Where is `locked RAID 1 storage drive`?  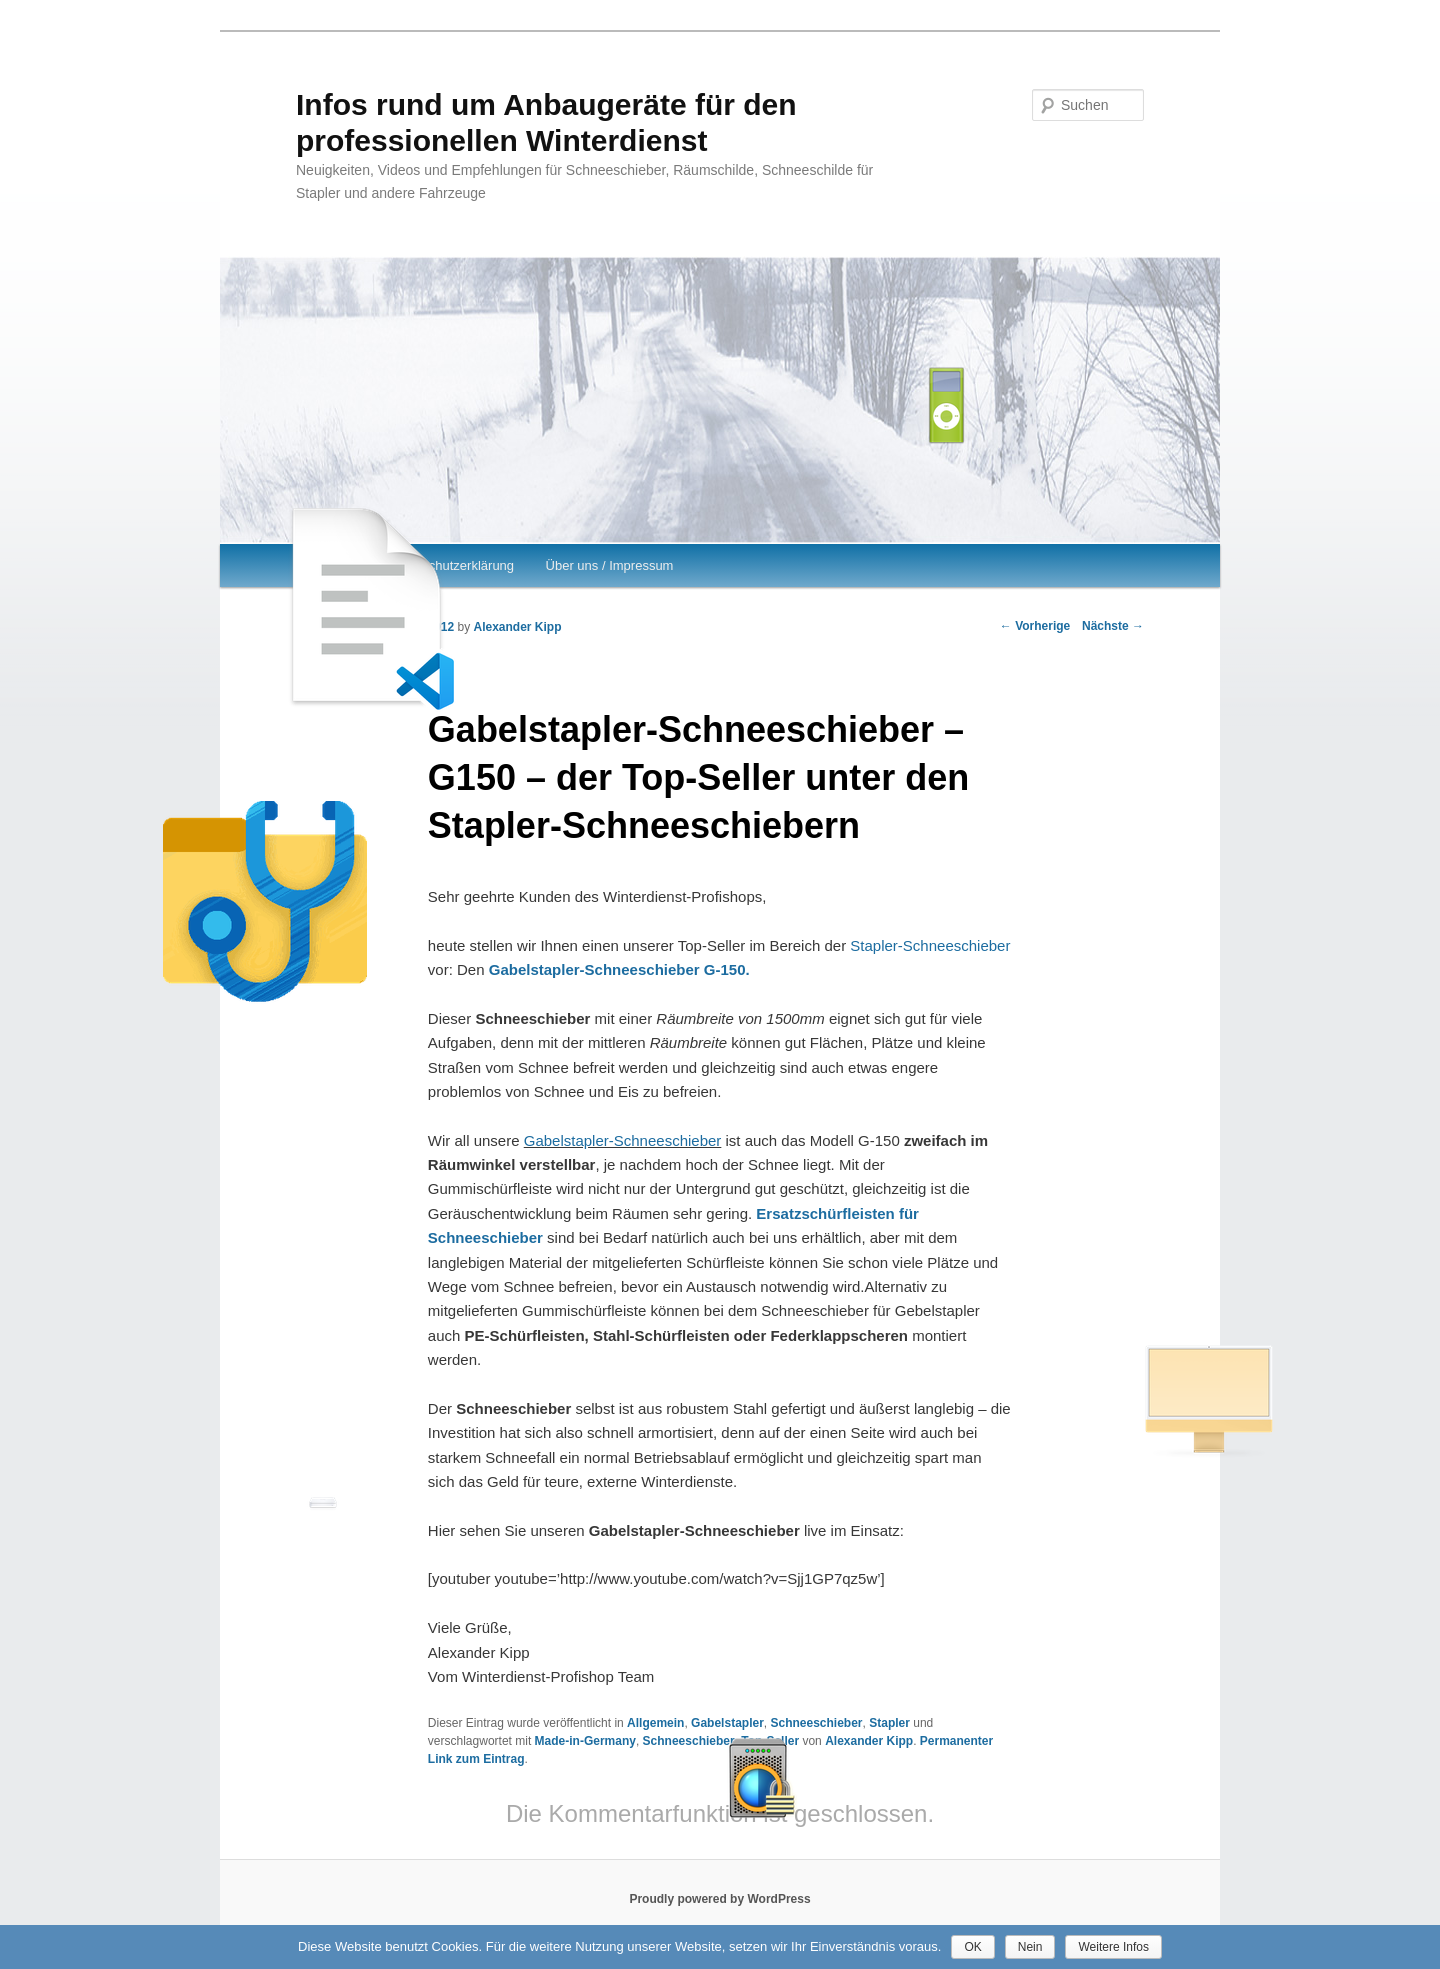
locked RAID 1 storage drive is located at coordinates (758, 1778).